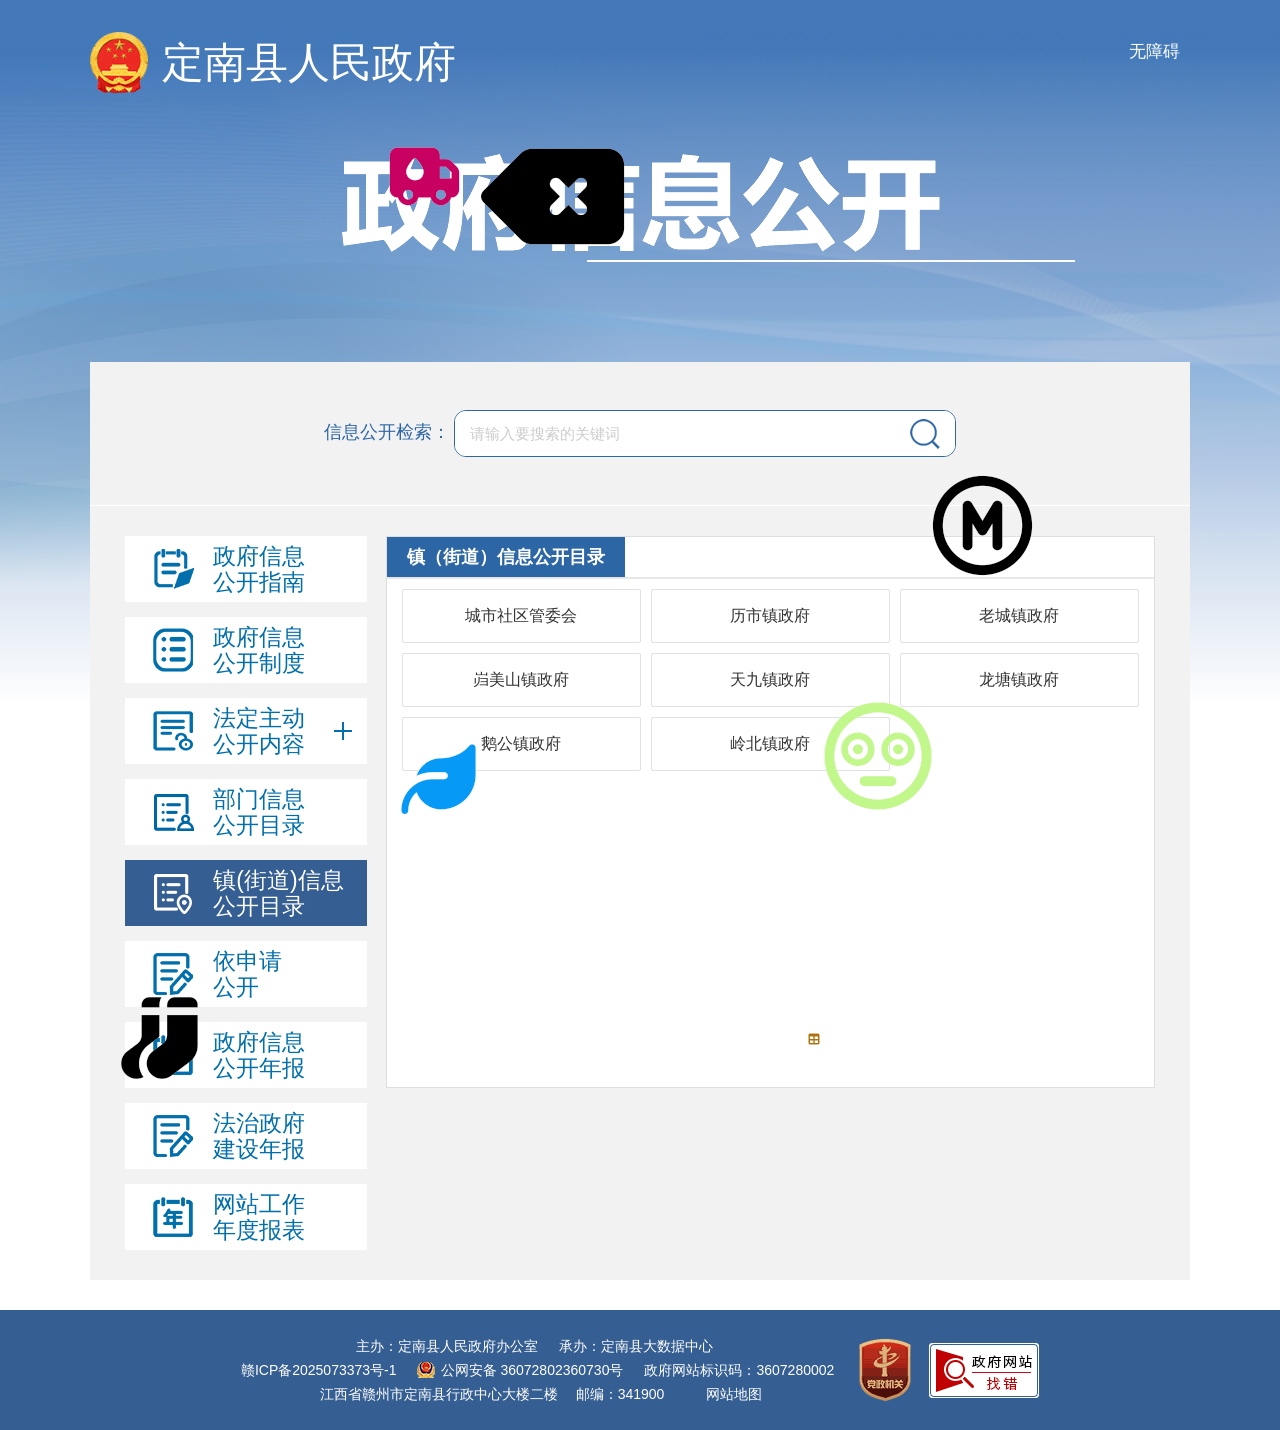  I want to click on indicates eco-friendly or sustainable option, so click(438, 781).